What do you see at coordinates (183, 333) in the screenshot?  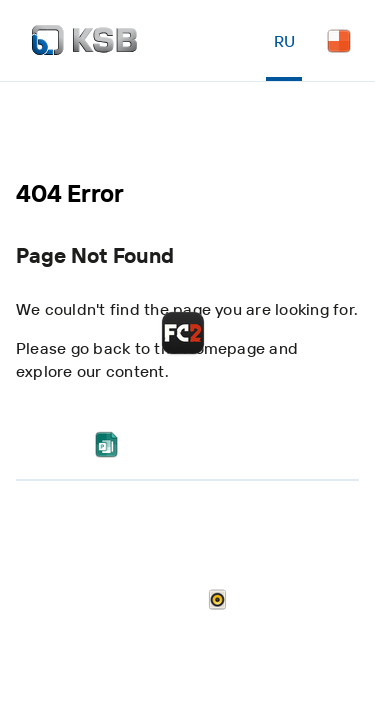 I see `launch far cry 2 game` at bounding box center [183, 333].